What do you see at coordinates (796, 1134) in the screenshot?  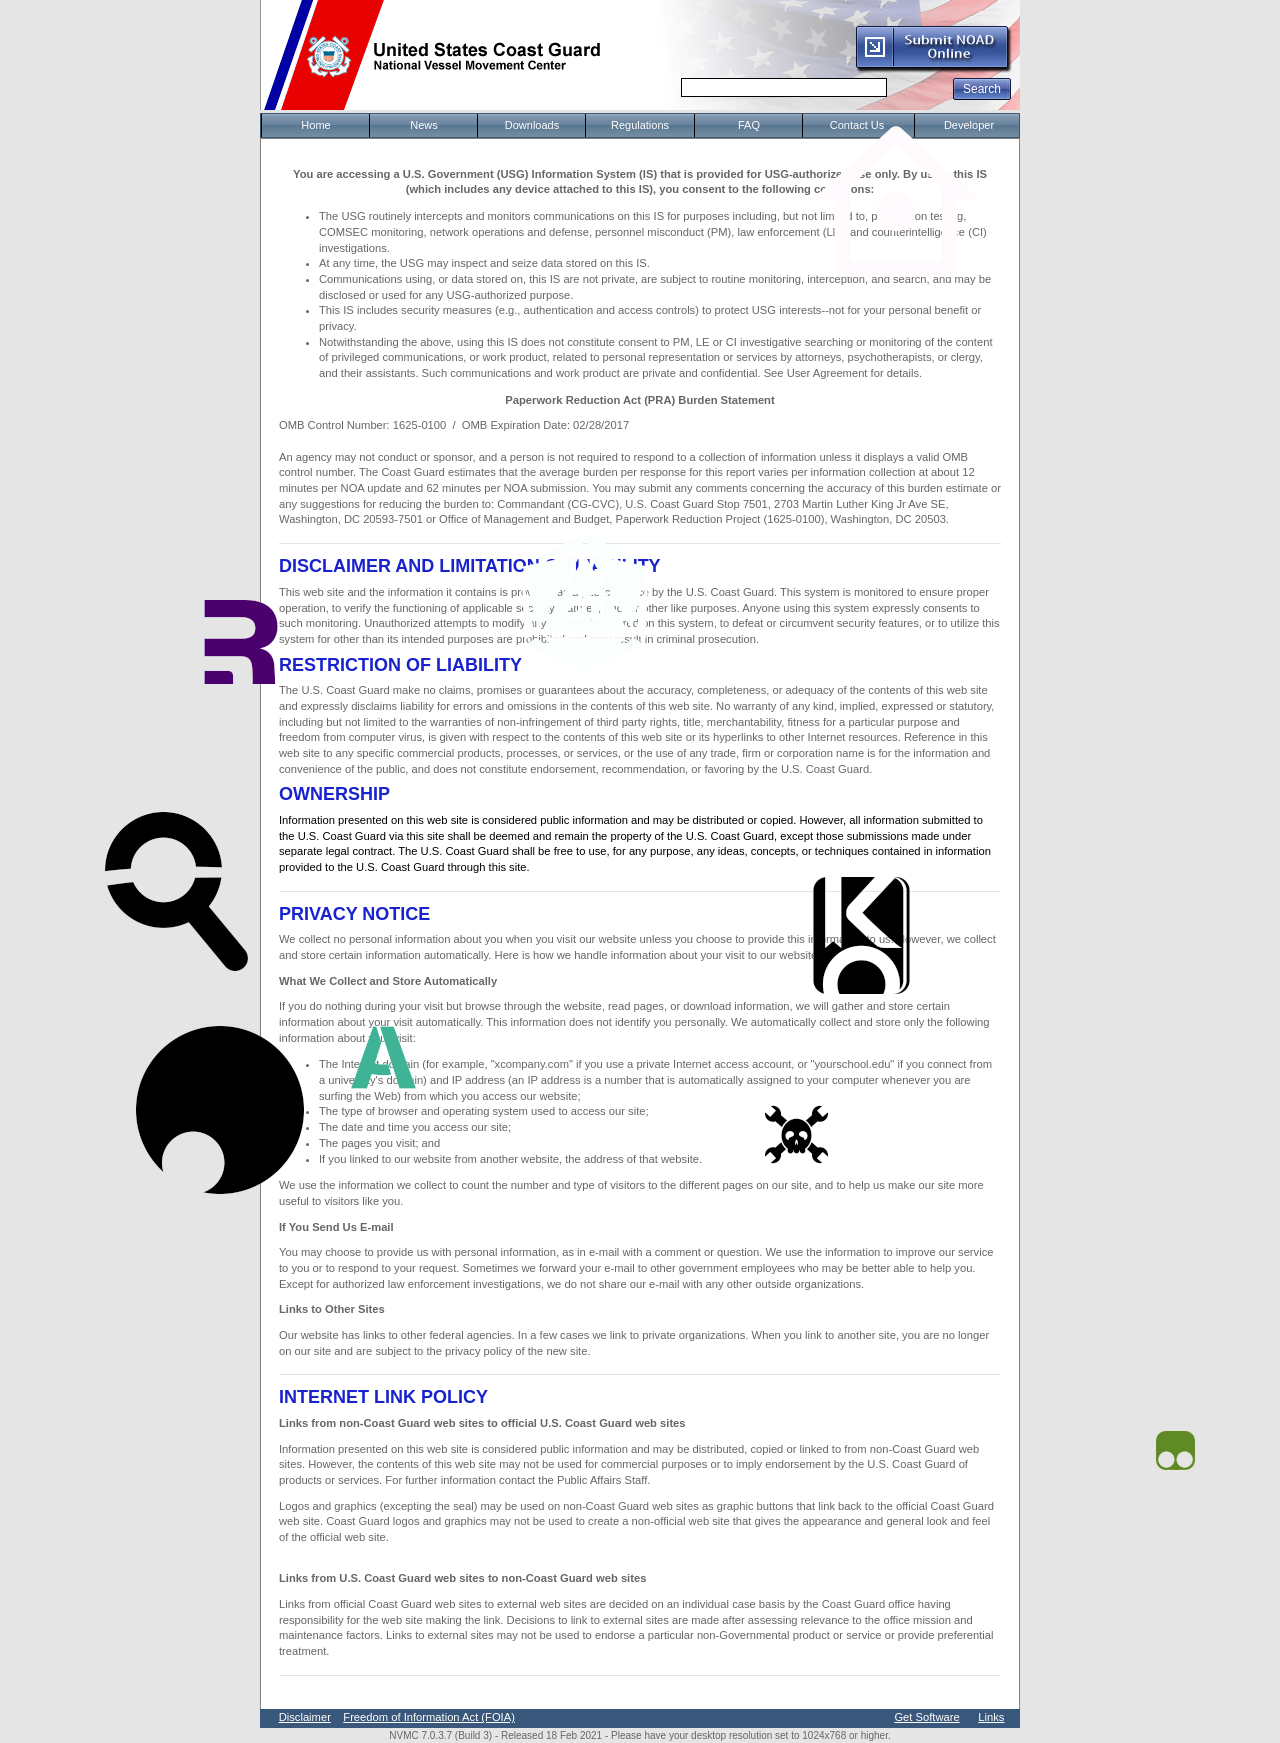 I see `visit hackaday website or community` at bounding box center [796, 1134].